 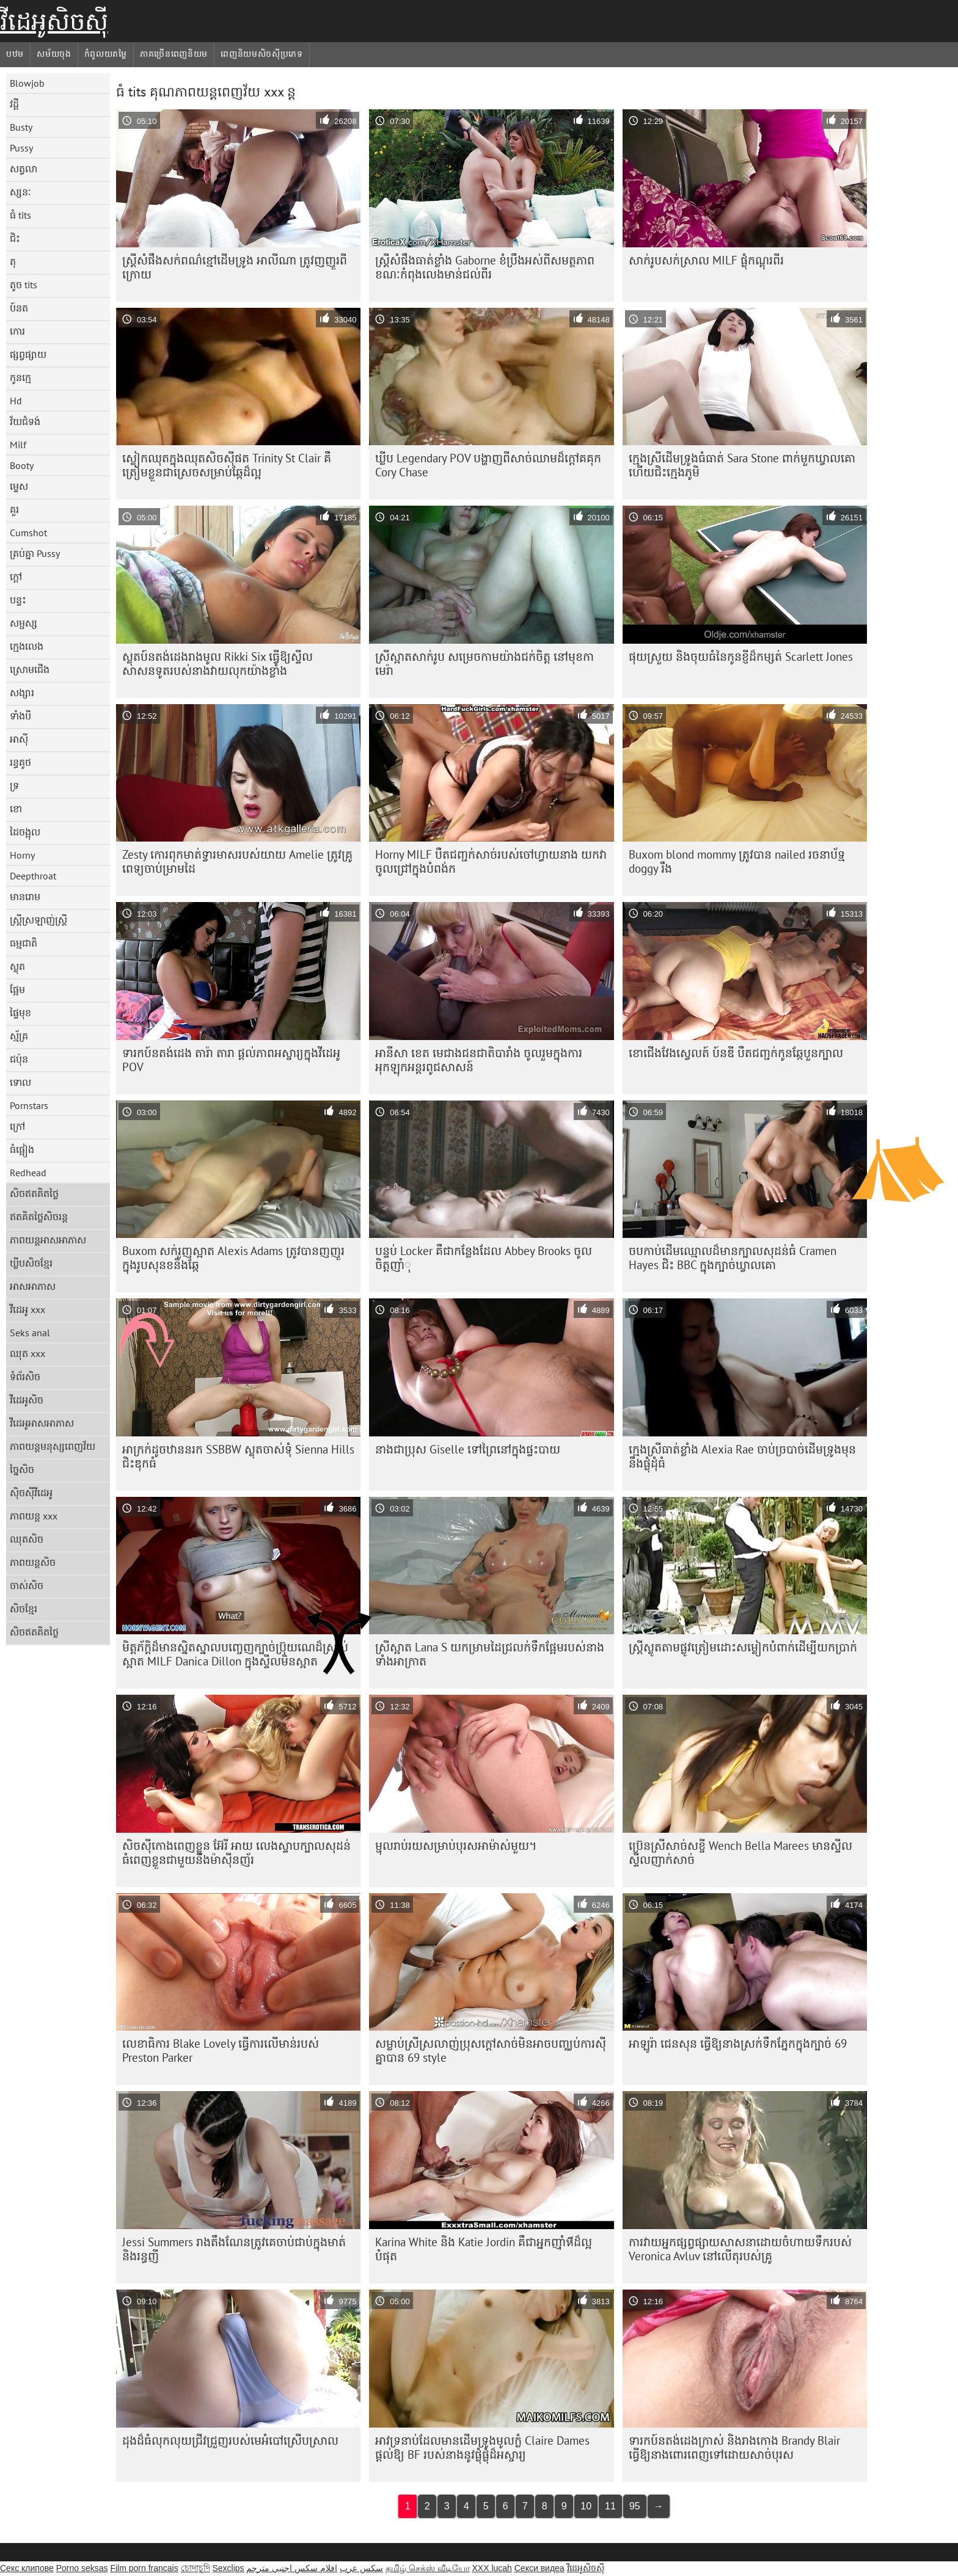 I want to click on undo or revert last action, so click(x=147, y=1340).